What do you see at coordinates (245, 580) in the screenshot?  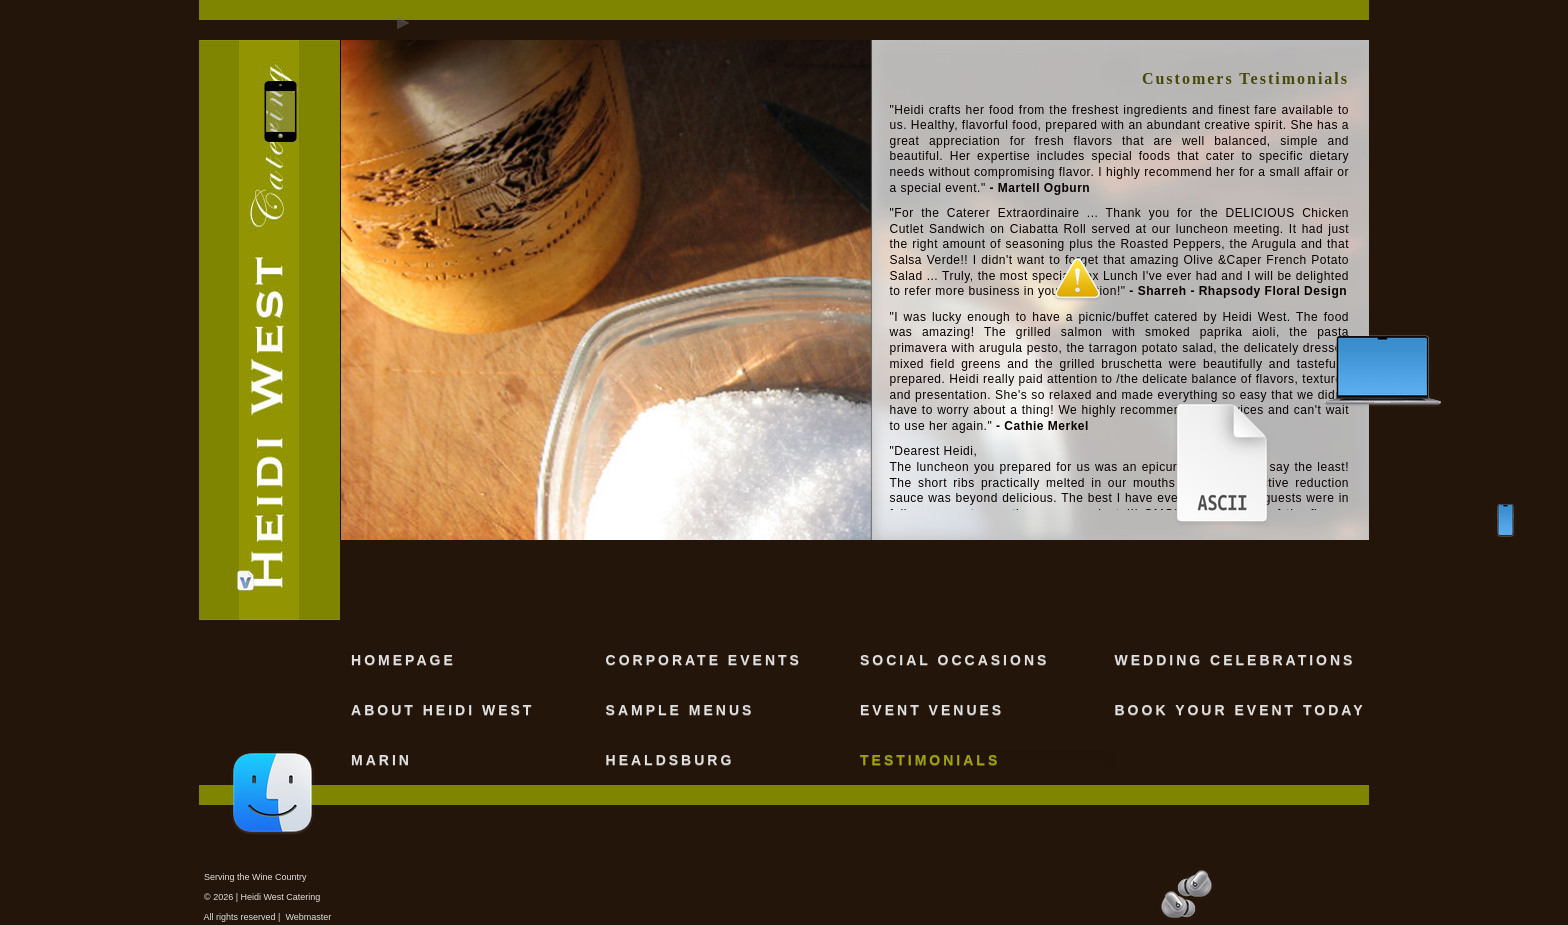 I see `a v programming language source file` at bounding box center [245, 580].